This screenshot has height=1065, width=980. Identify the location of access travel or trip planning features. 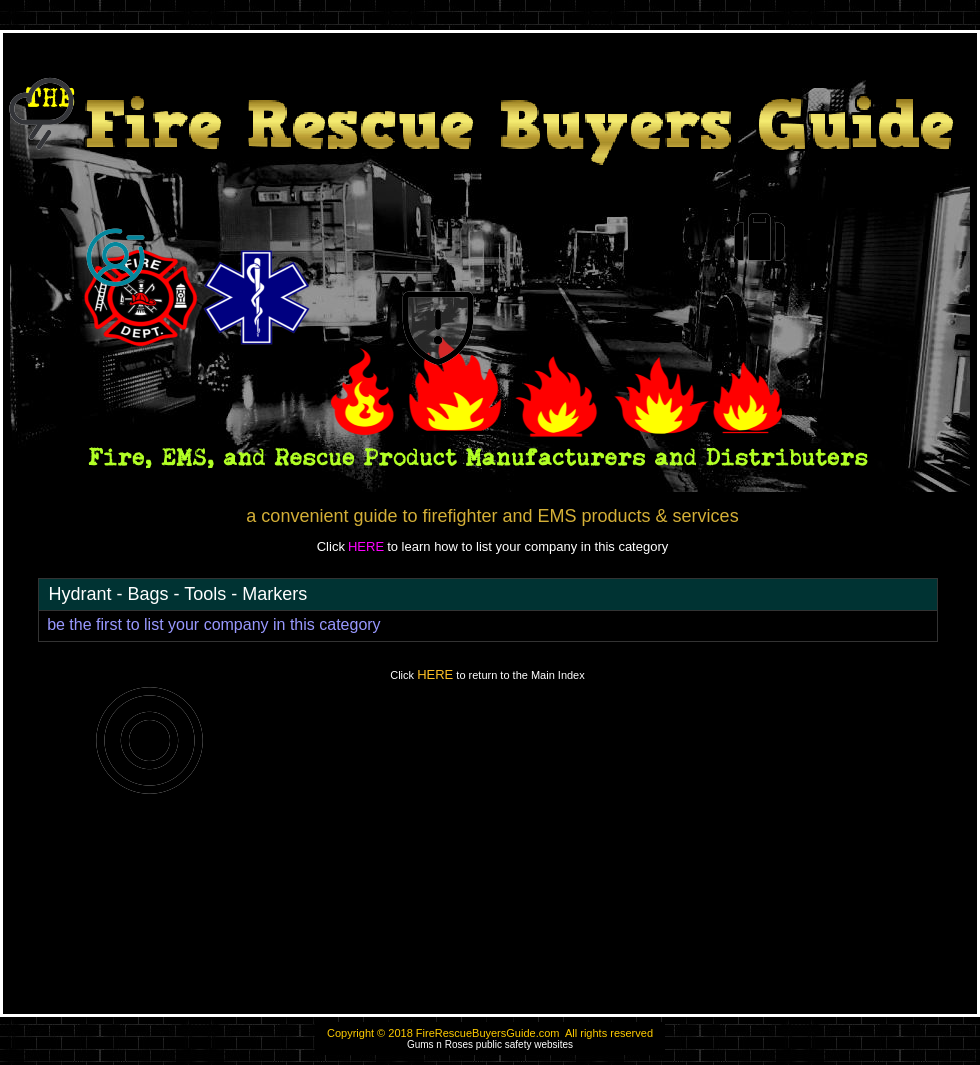
(759, 238).